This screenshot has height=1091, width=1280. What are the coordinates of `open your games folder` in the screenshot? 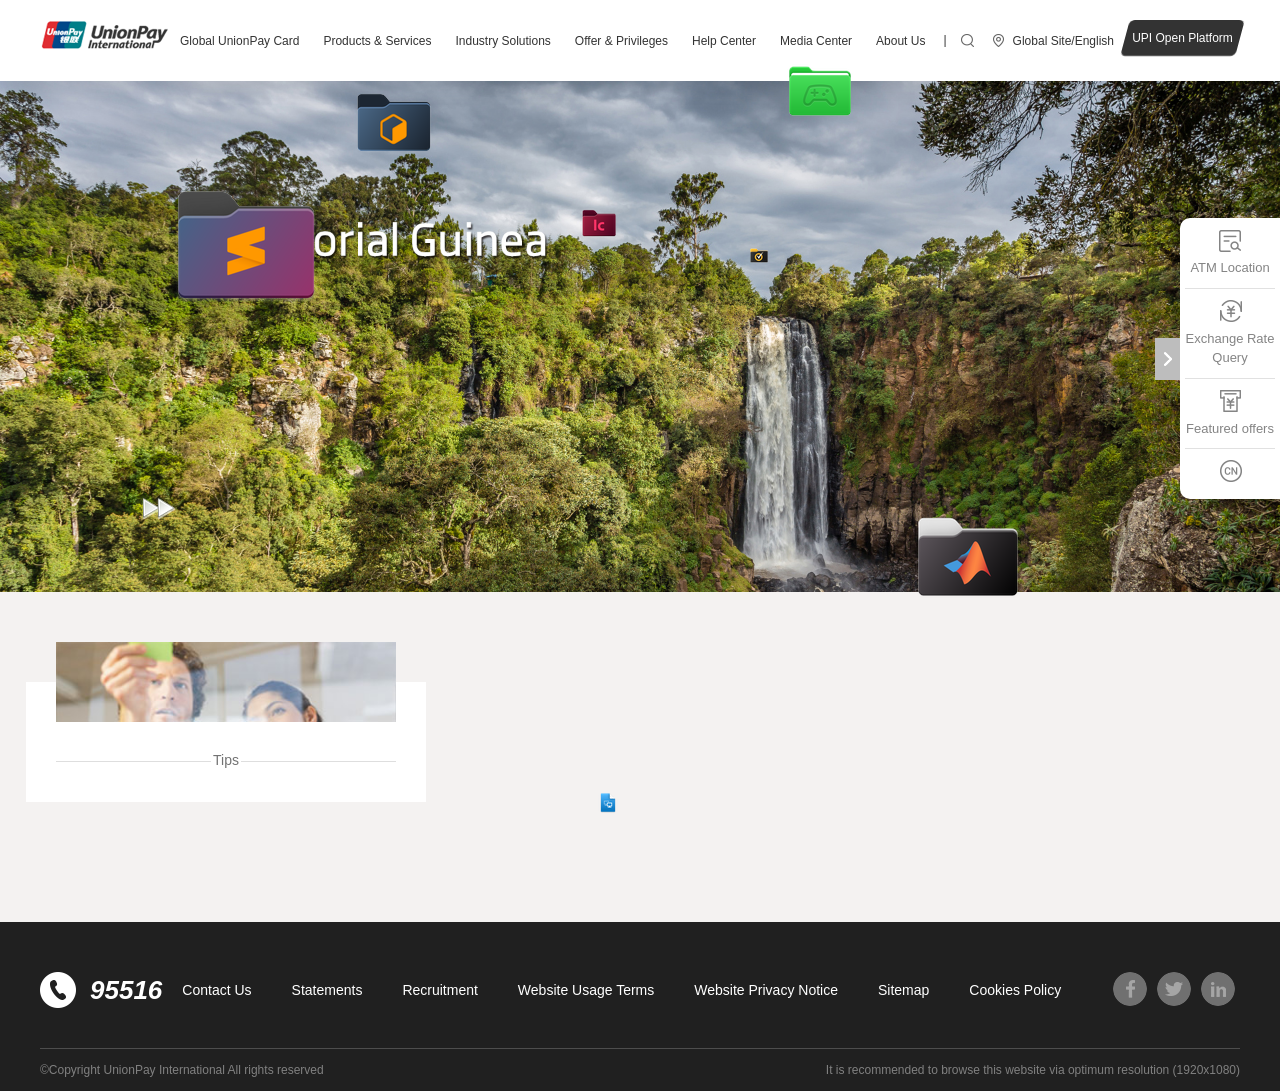 It's located at (820, 91).